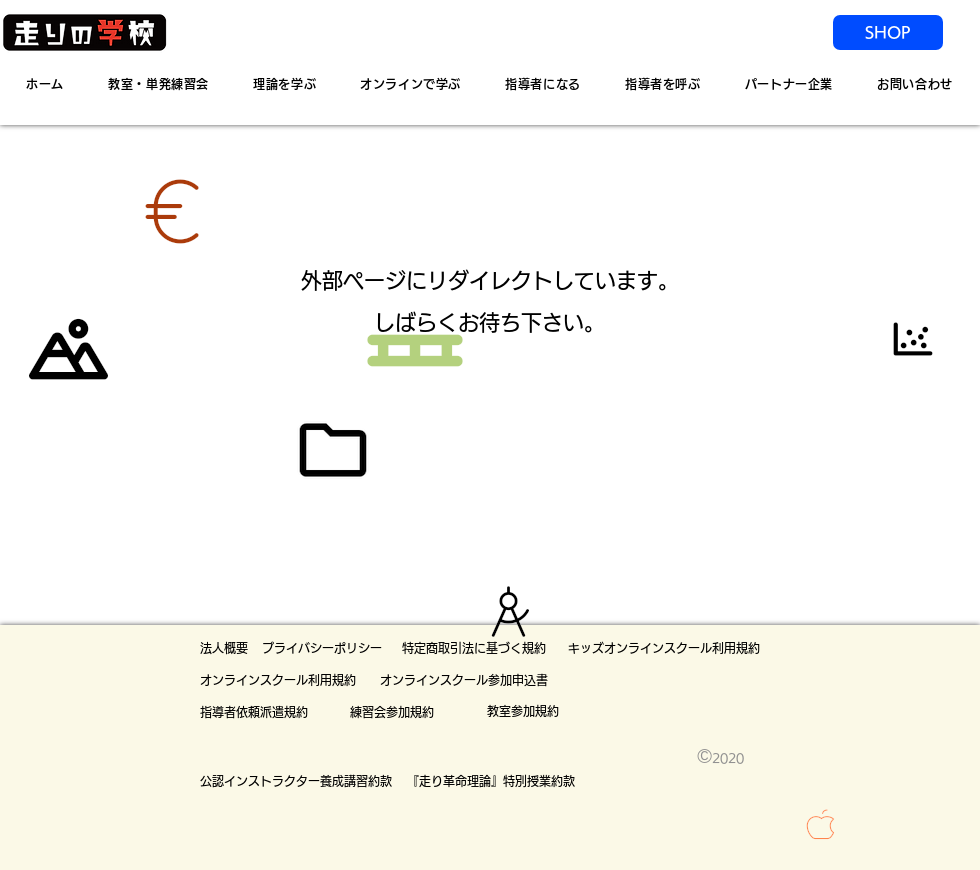 The image size is (980, 870). What do you see at coordinates (821, 826) in the screenshot?
I see `indicates Apple device or iOS compatibility` at bounding box center [821, 826].